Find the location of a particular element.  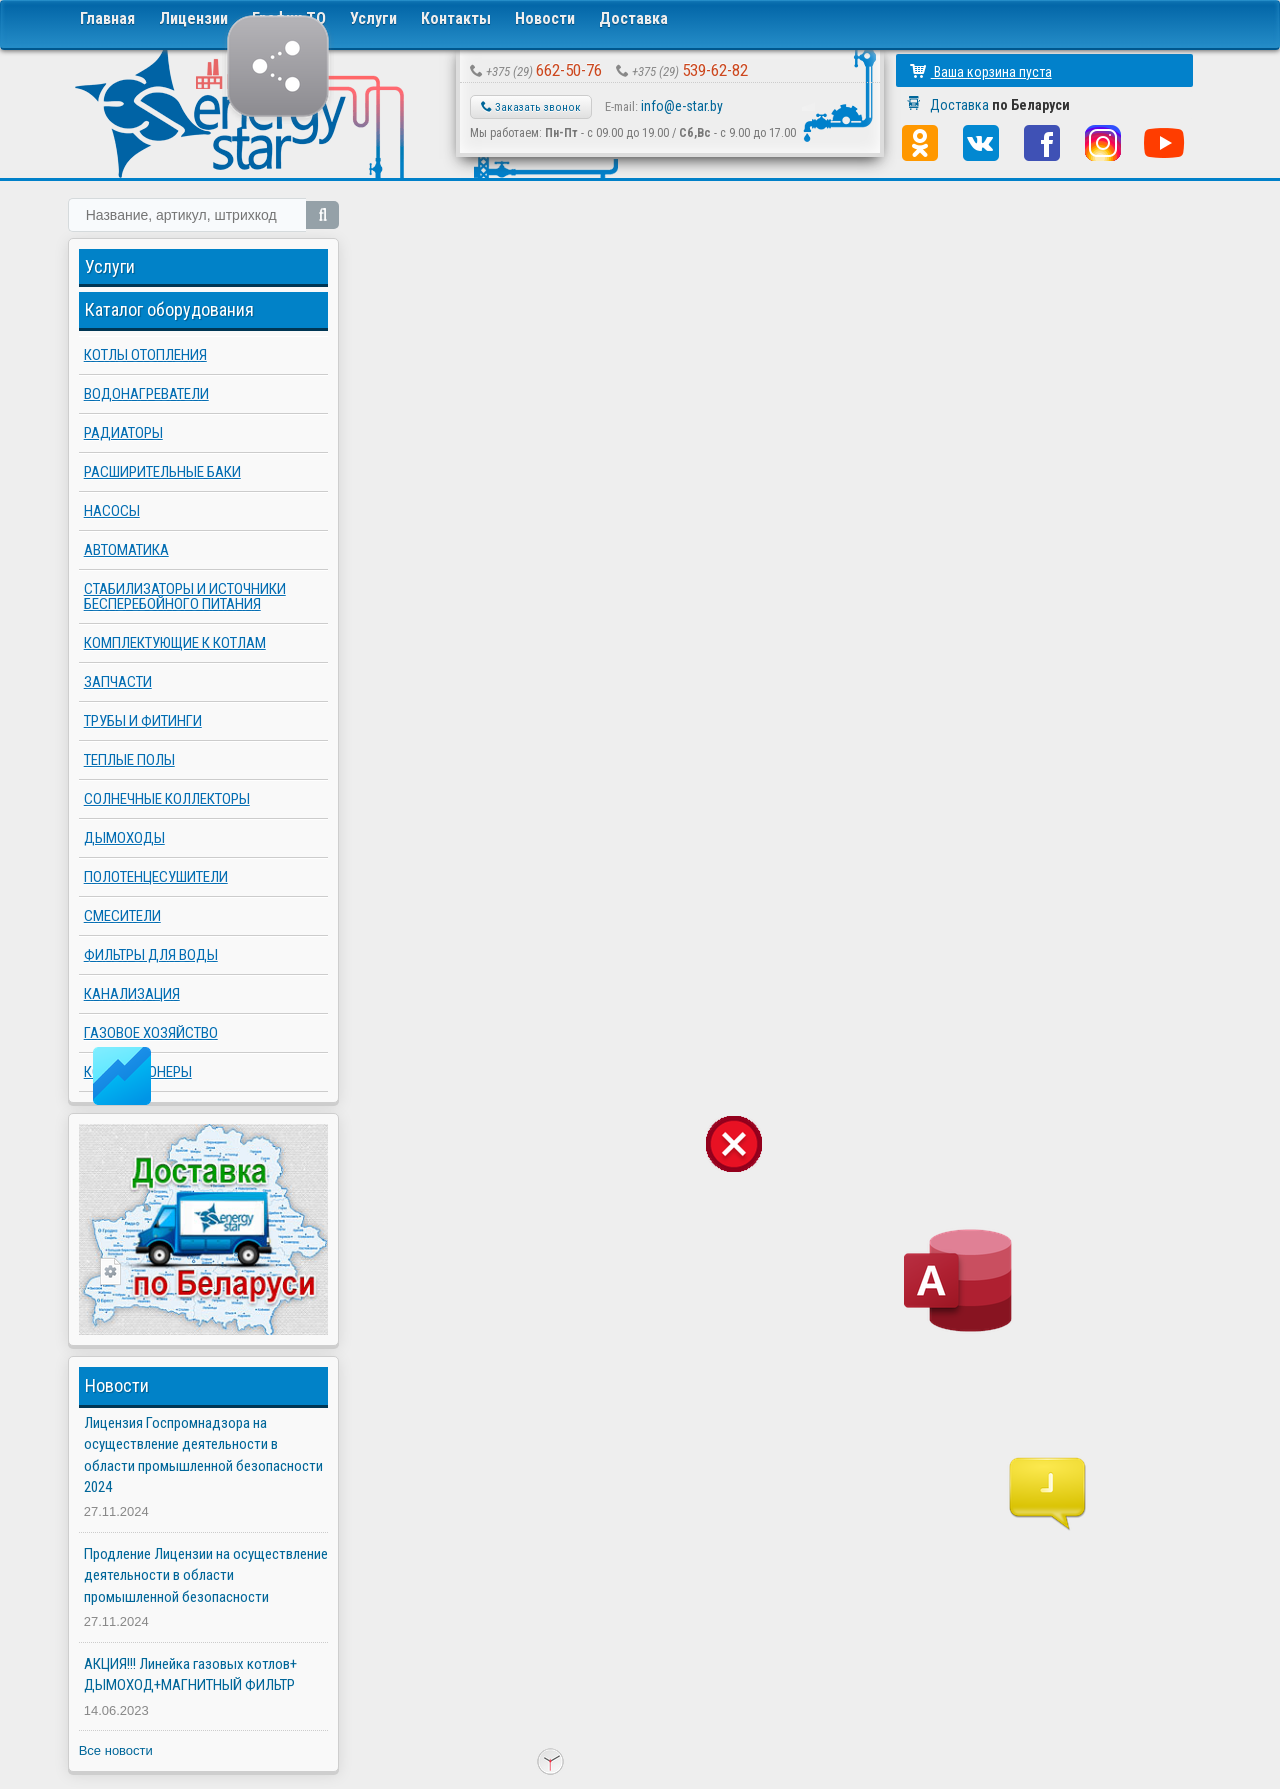

open the workbooks app for data analysis is located at coordinates (122, 1076).